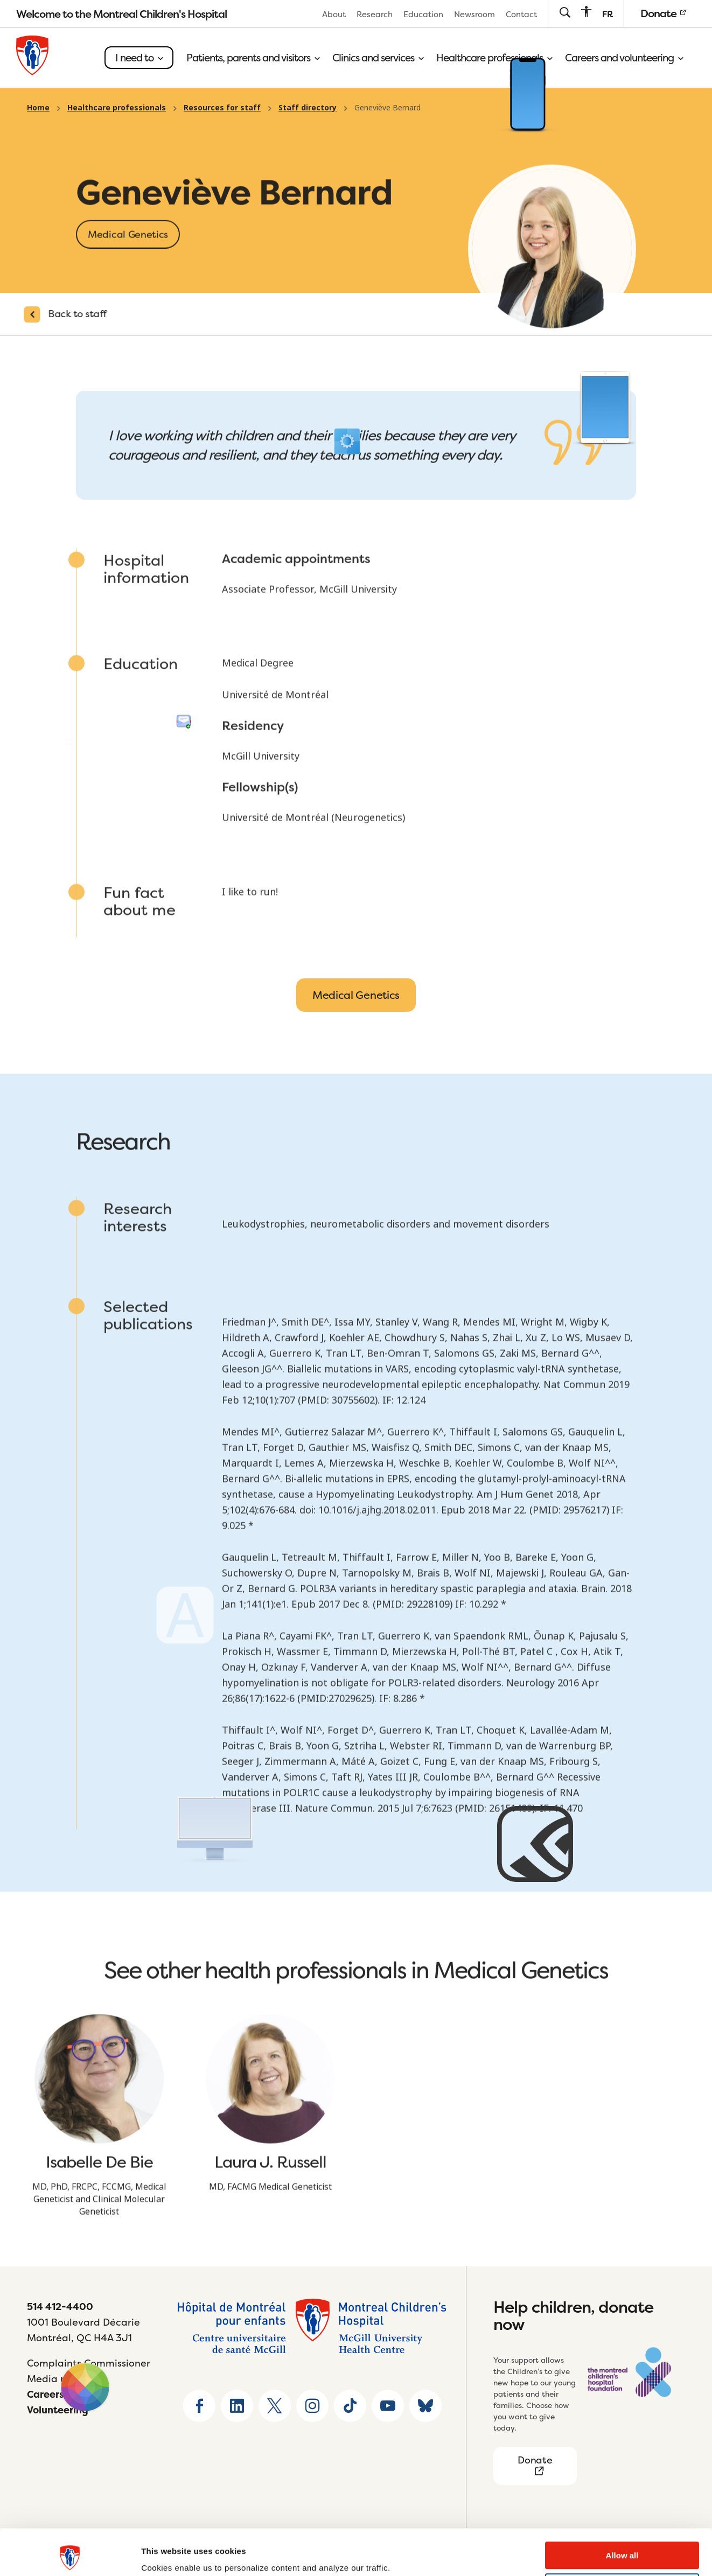 This screenshot has height=2576, width=712. What do you see at coordinates (535, 1844) in the screenshot?
I see `open gwe (gpu widget extension) settings` at bounding box center [535, 1844].